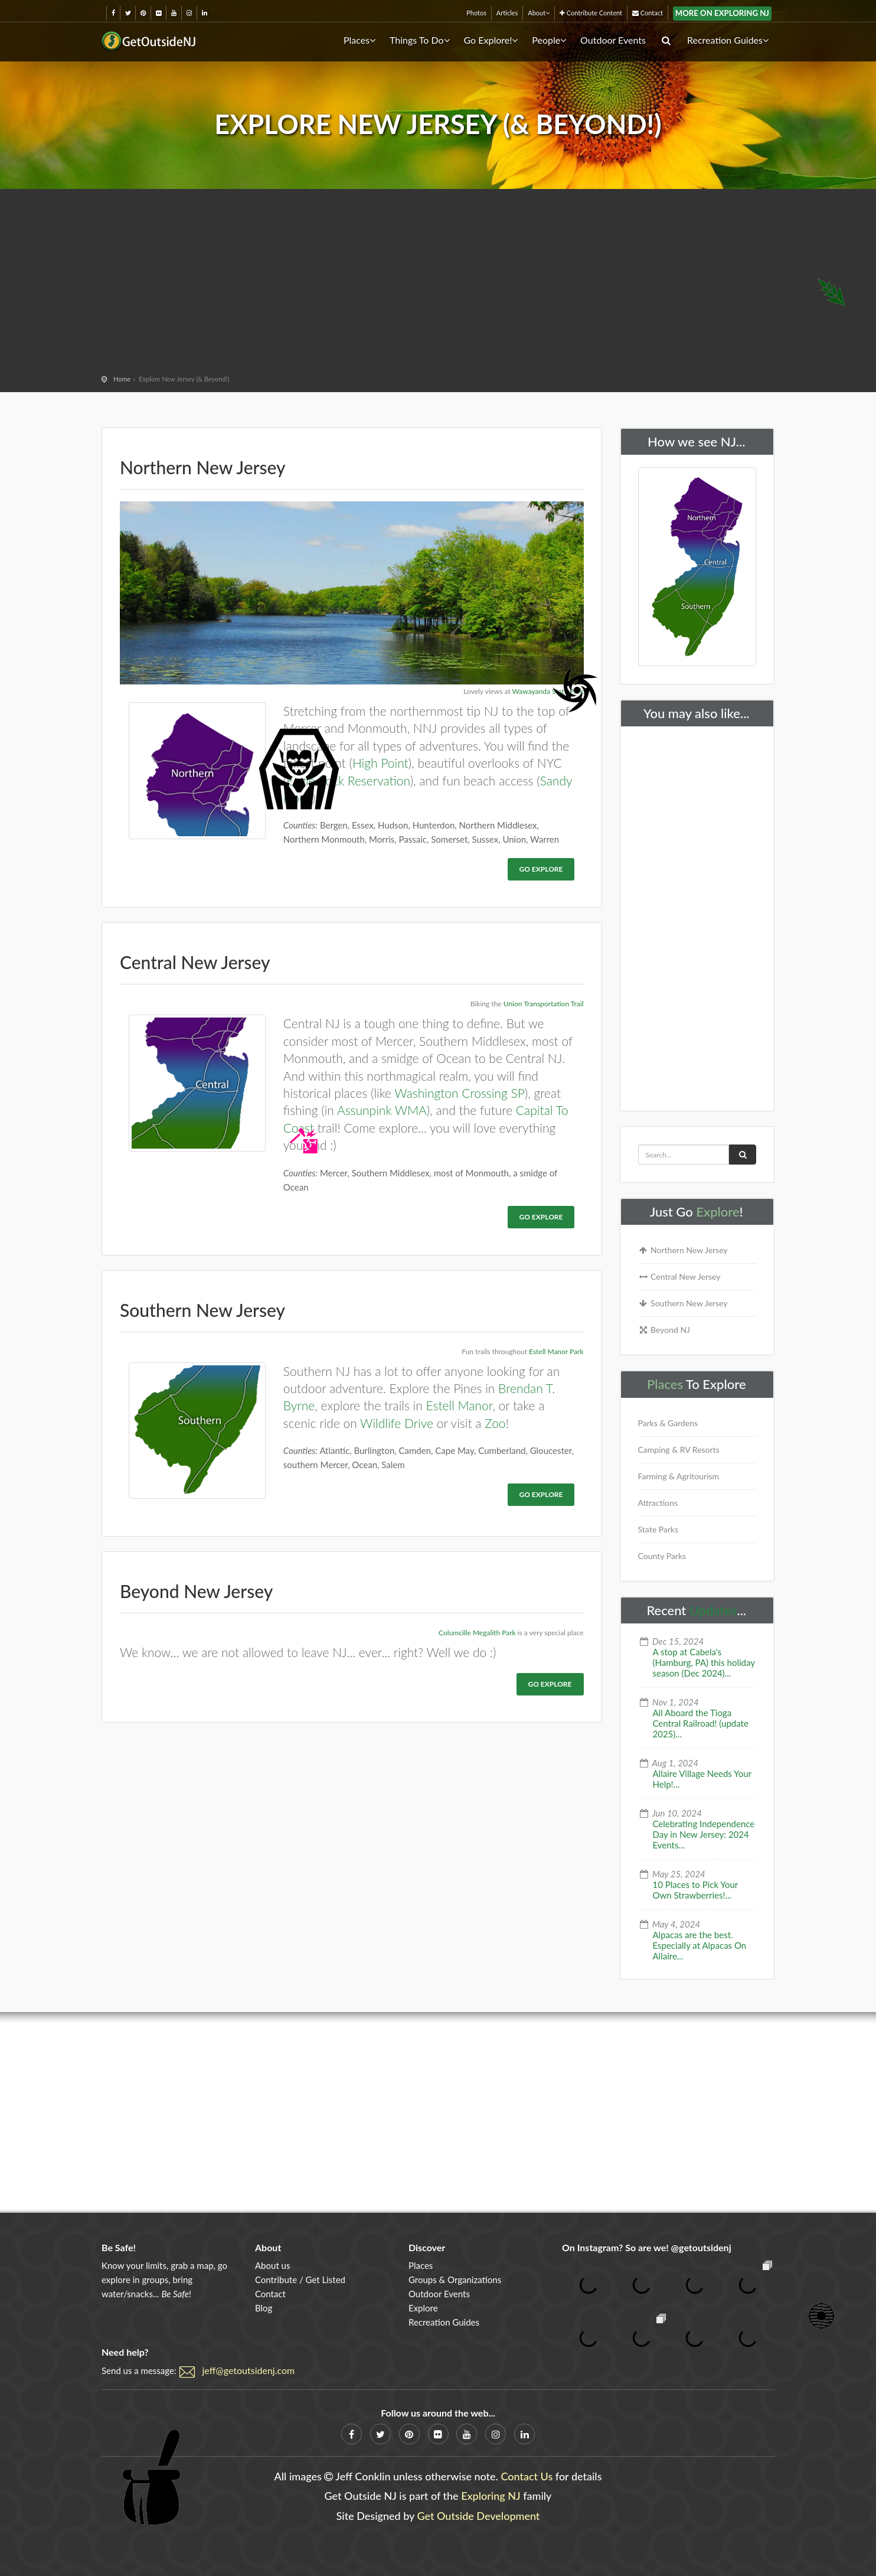 The height and width of the screenshot is (2576, 876). Describe the element at coordinates (575, 689) in the screenshot. I see `spinning shuriken or ninja star weapon indicator` at that location.